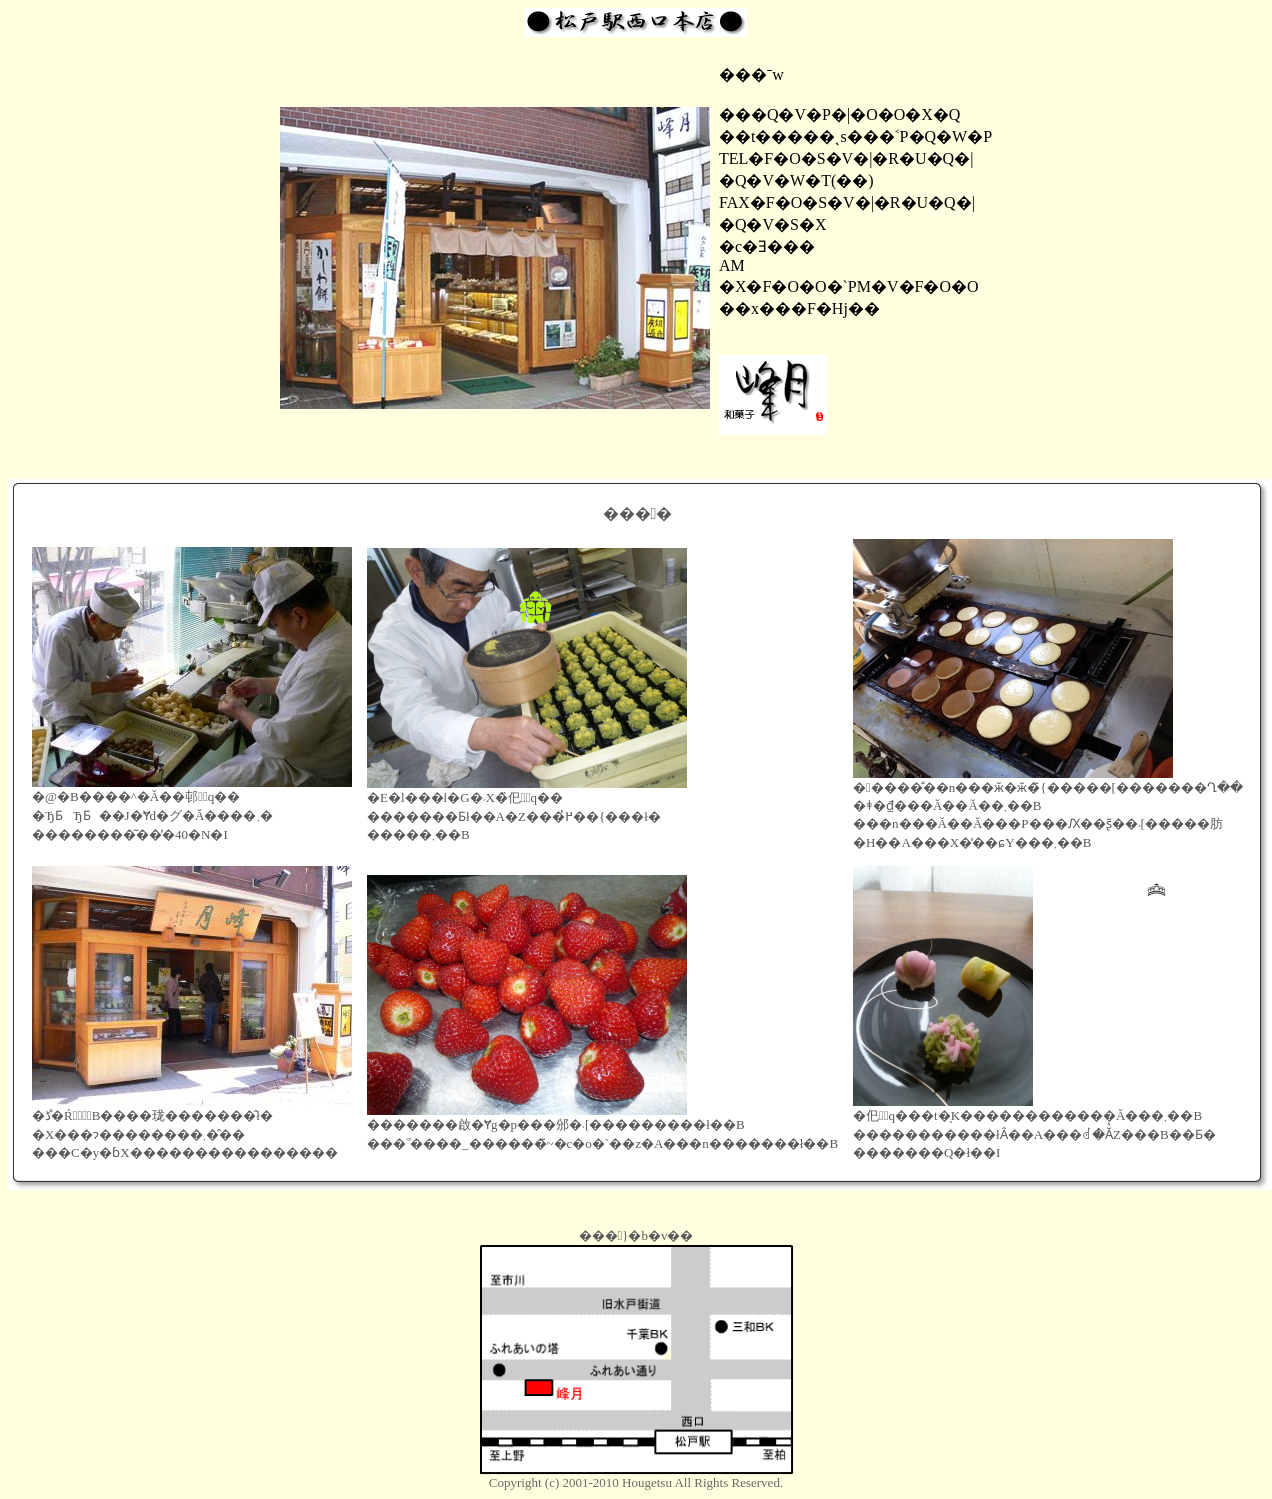 The height and width of the screenshot is (1499, 1272). I want to click on explore Venice or Italian landmarks, so click(1156, 891).